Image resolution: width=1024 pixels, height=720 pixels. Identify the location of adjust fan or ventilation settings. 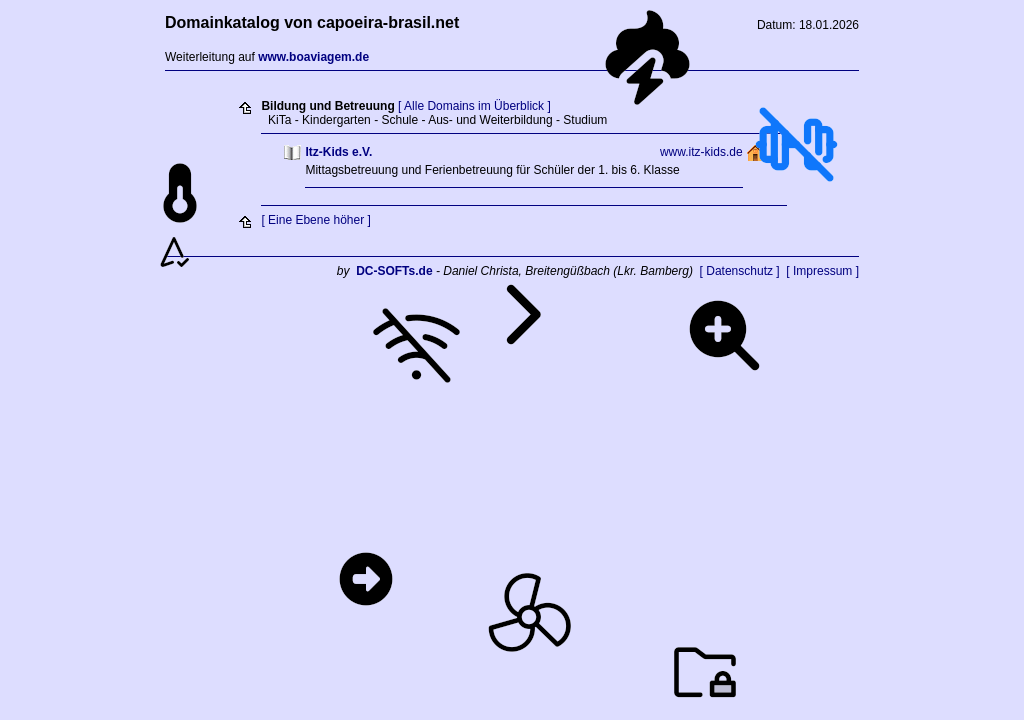
(529, 617).